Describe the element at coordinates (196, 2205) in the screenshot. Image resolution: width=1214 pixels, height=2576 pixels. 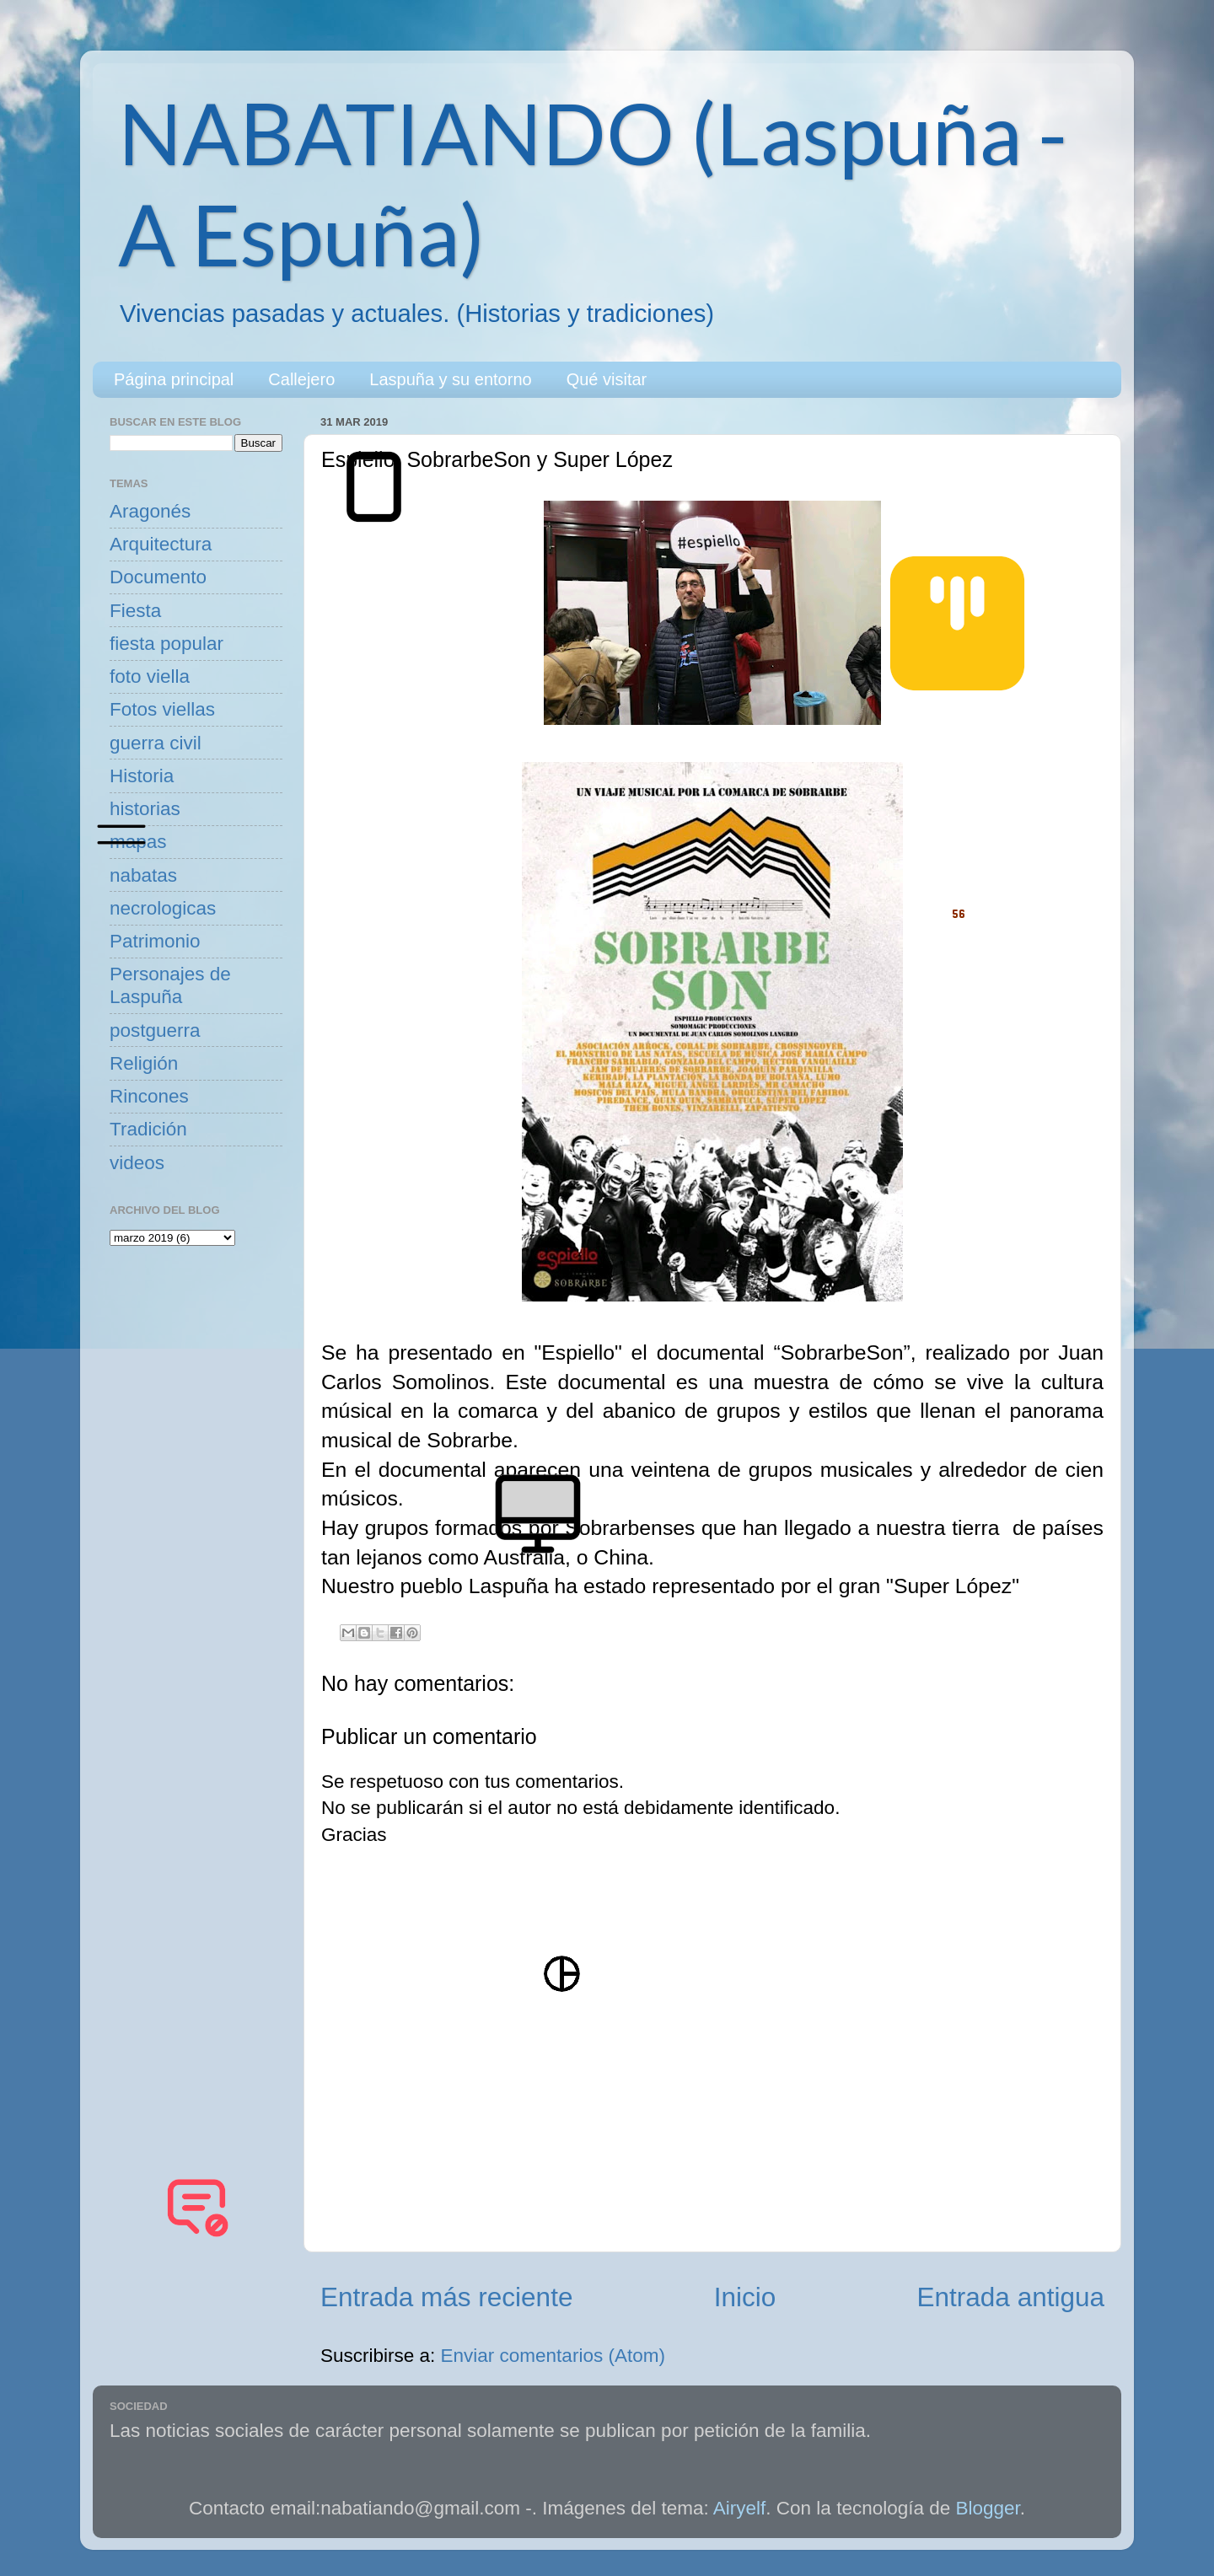
I see `cancel or block a message` at that location.